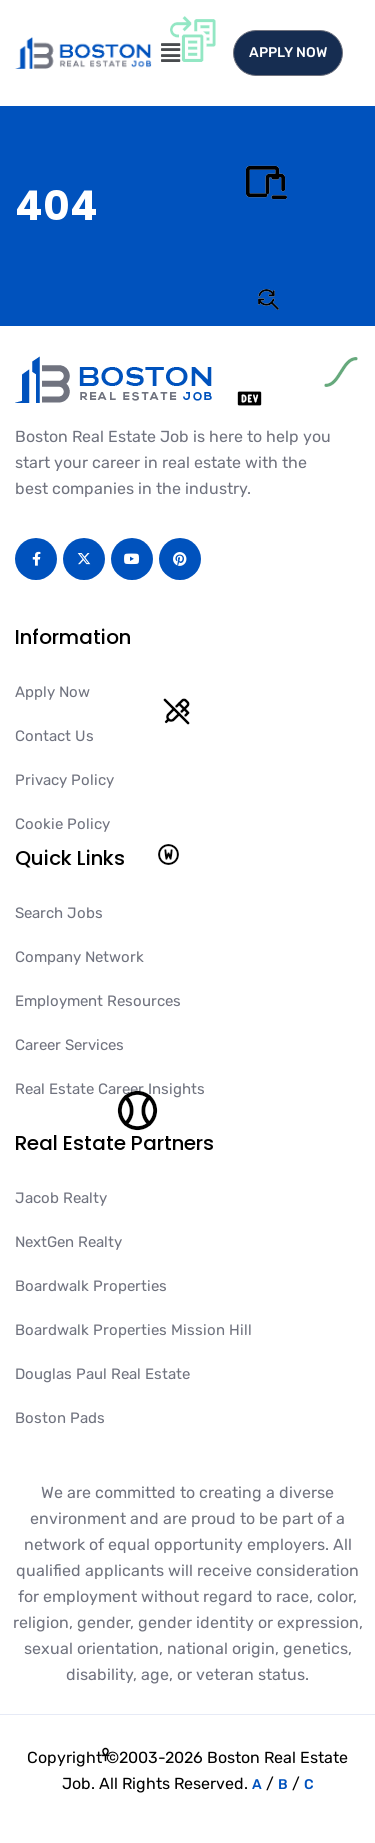 This screenshot has height=1843, width=375. Describe the element at coordinates (268, 299) in the screenshot. I see `replace current search or find another result` at that location.